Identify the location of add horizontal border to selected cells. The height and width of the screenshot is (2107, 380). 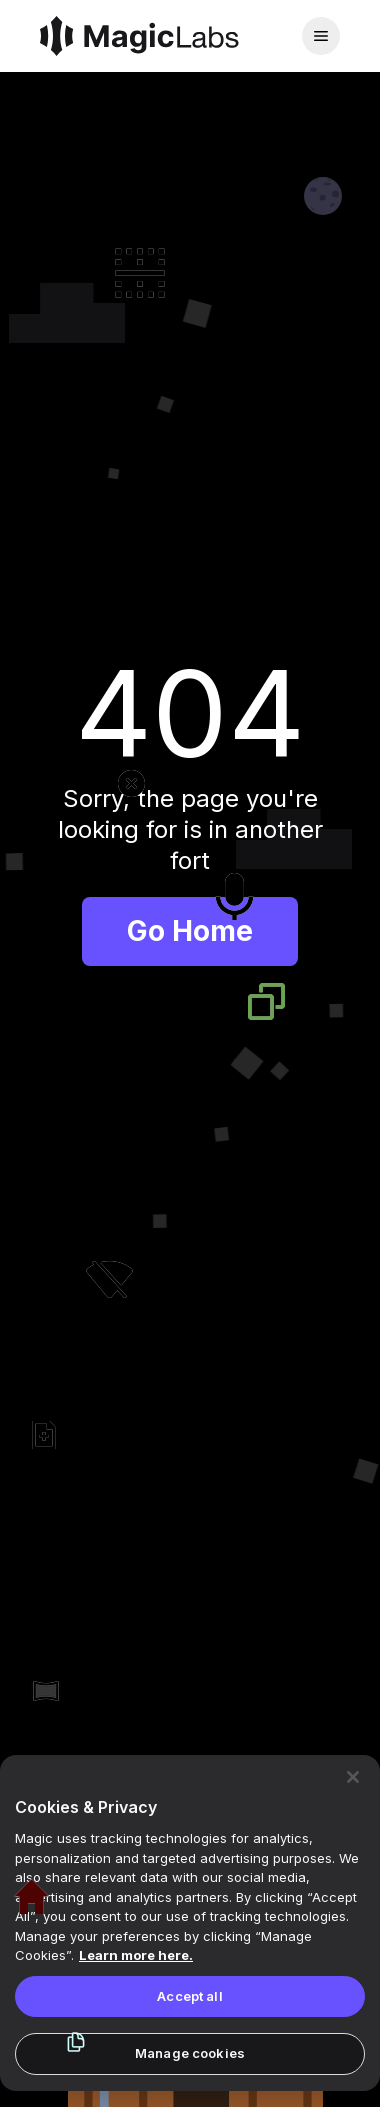
(140, 273).